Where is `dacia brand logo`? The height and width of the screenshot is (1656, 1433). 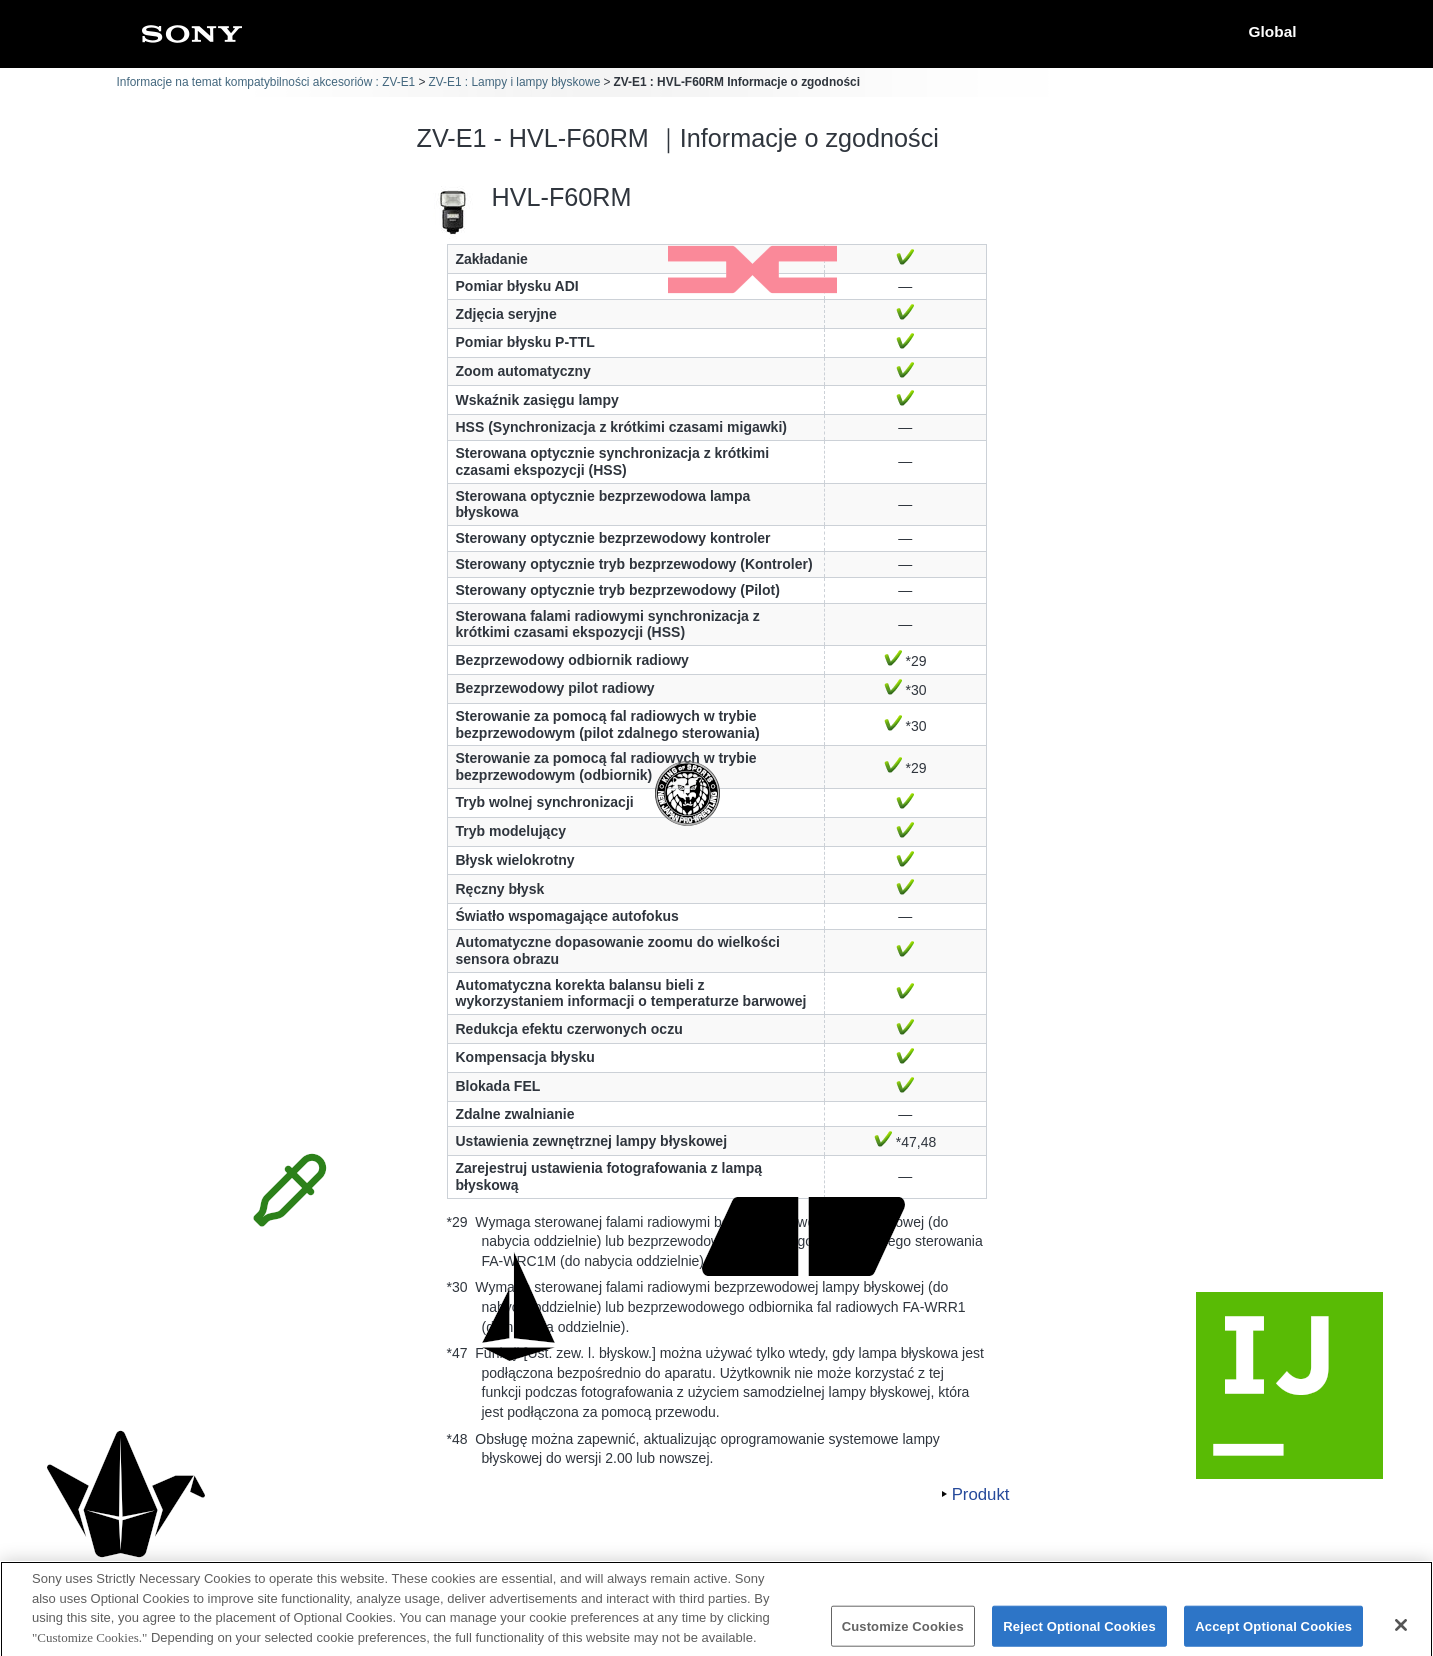
dacia brand logo is located at coordinates (752, 269).